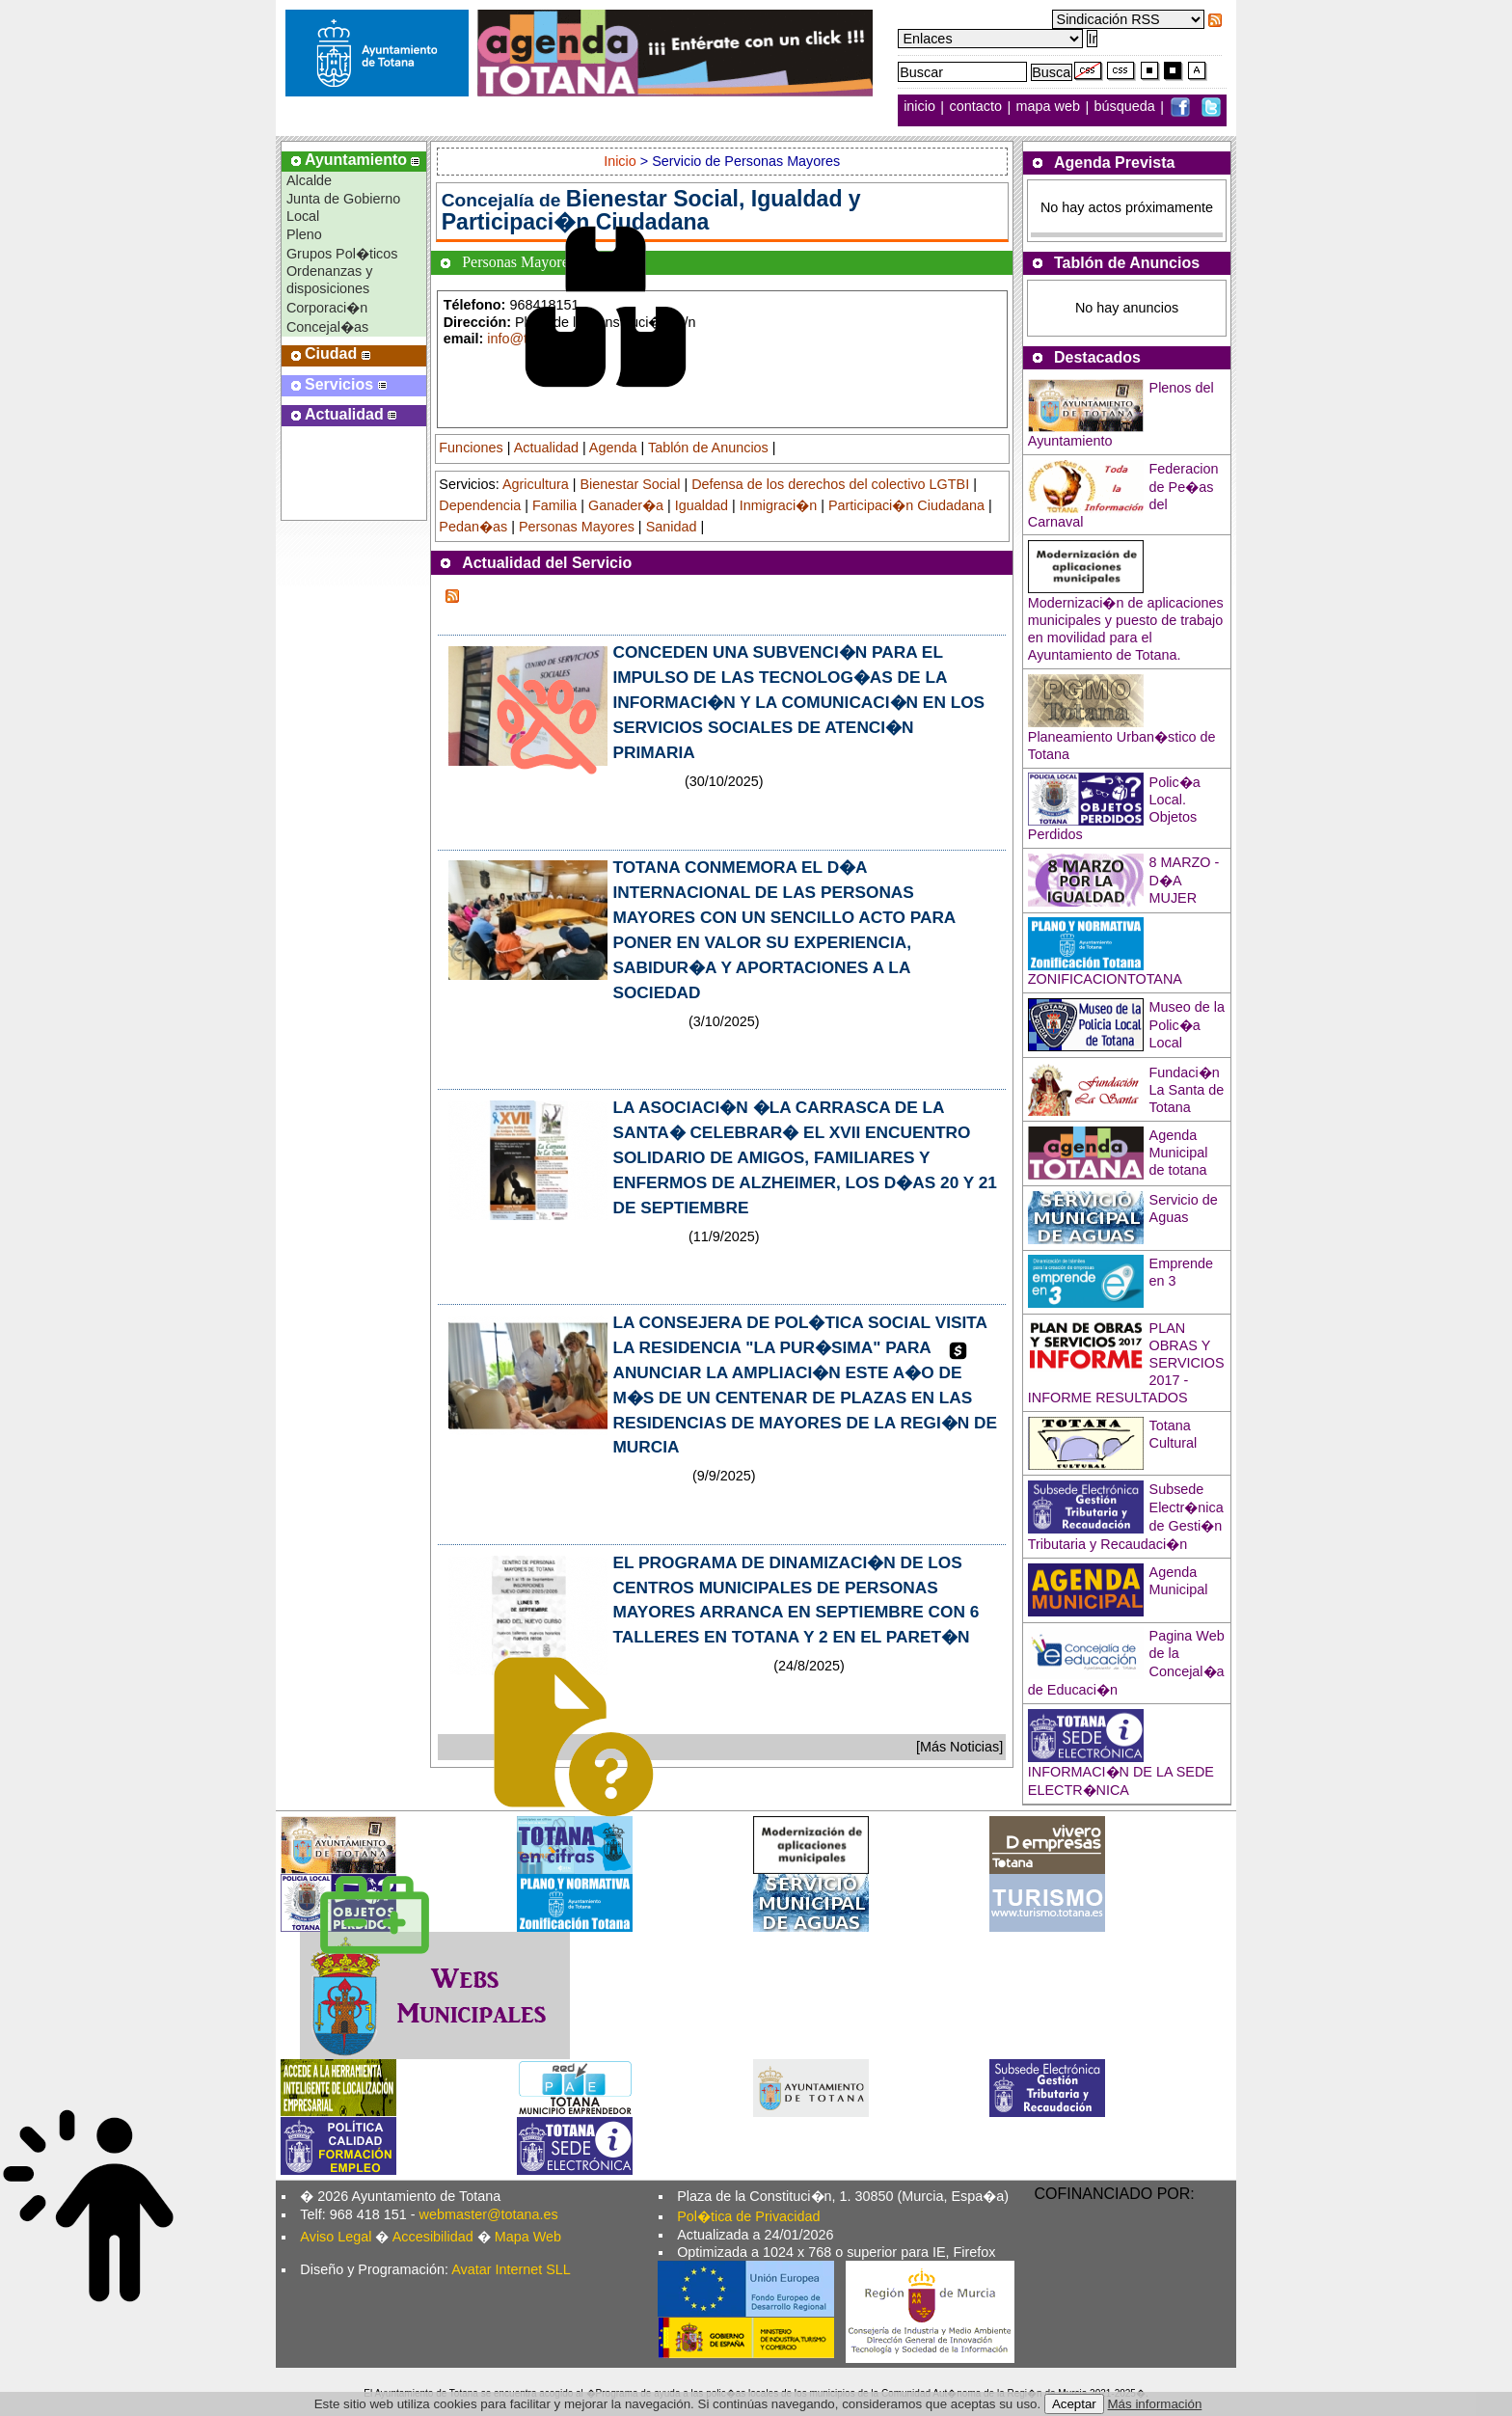 The image size is (1512, 2416). Describe the element at coordinates (547, 724) in the screenshot. I see `disable pet-friendly filter` at that location.